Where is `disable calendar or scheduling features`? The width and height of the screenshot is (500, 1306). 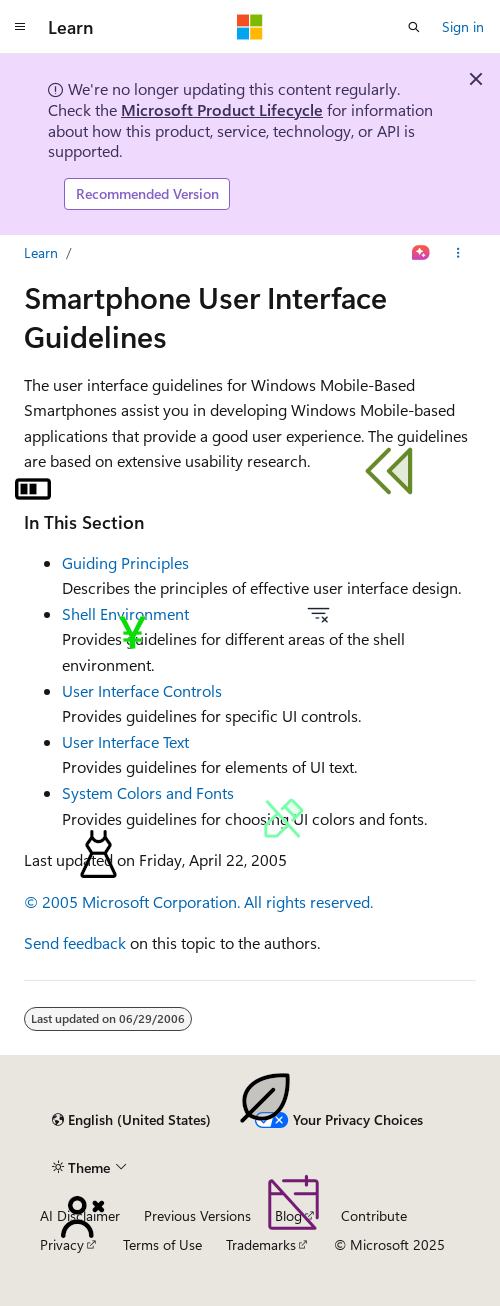
disable calendar or scheduling features is located at coordinates (293, 1204).